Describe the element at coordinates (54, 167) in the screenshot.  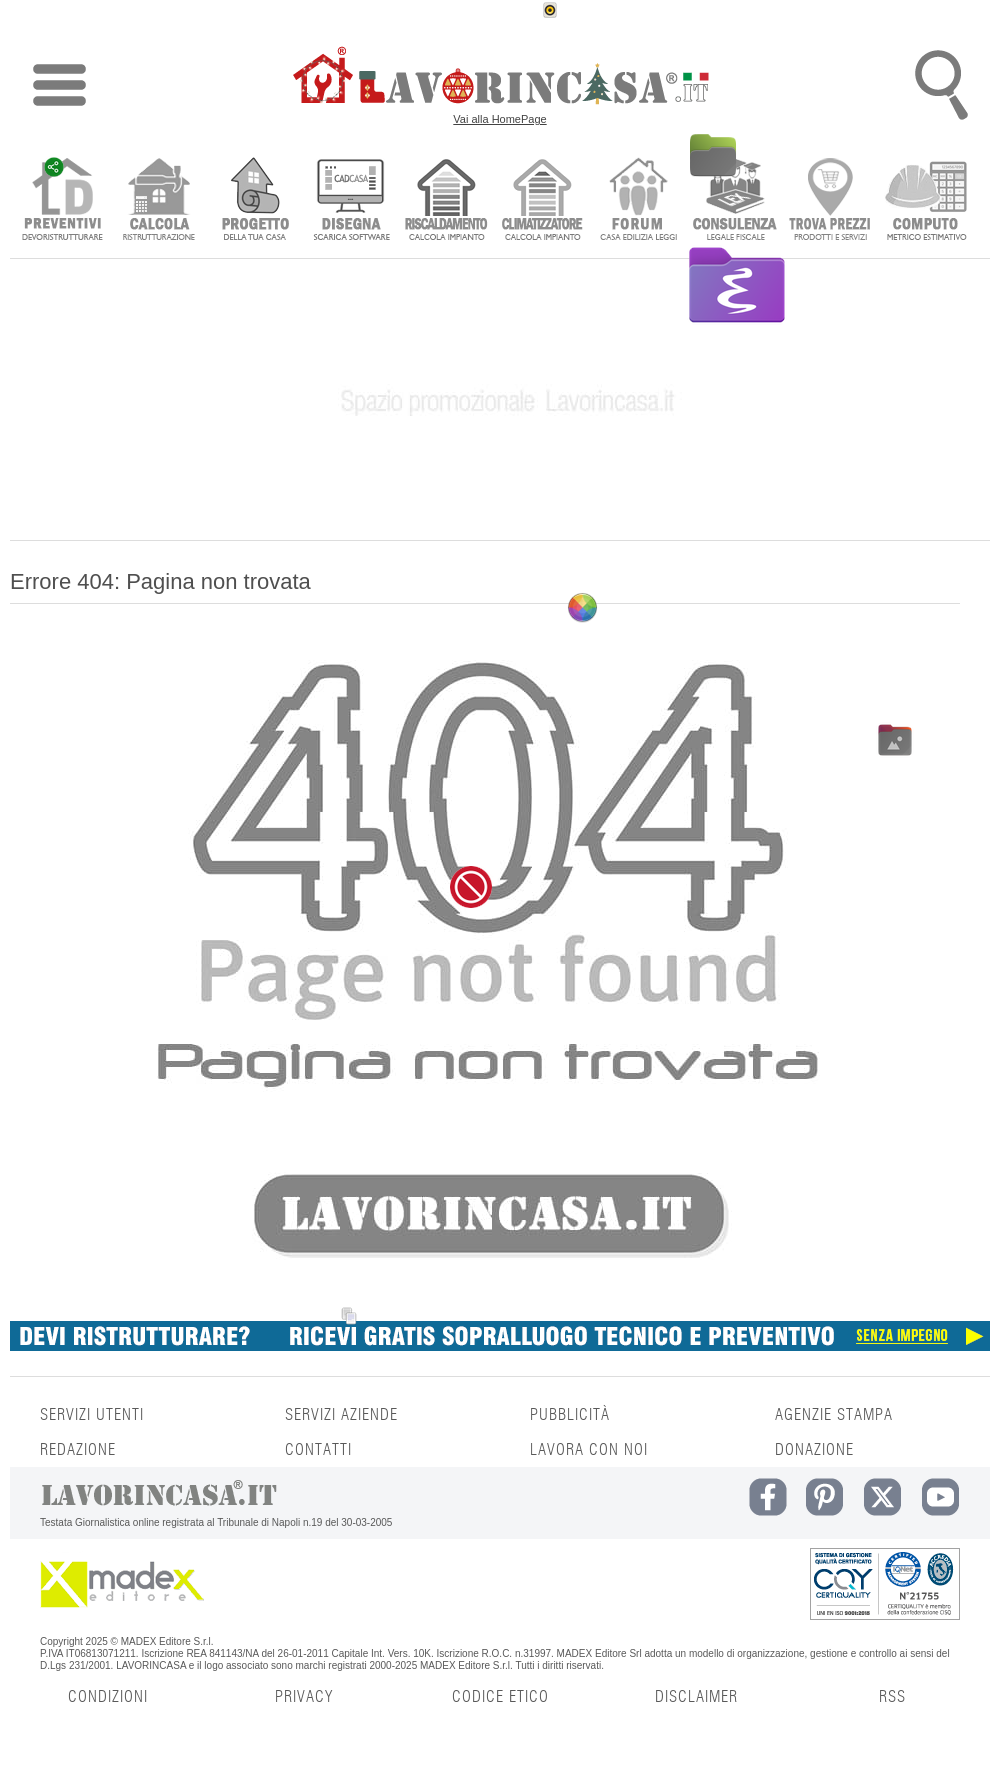
I see `access sharing and network preferences` at that location.